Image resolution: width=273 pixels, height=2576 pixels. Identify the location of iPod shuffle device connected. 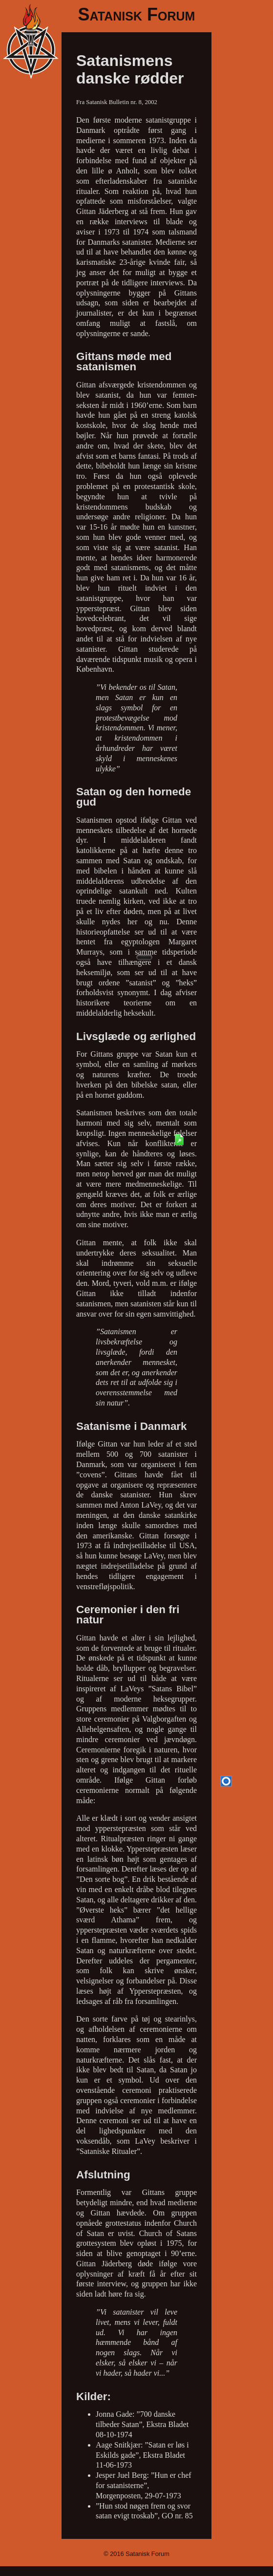
(226, 1781).